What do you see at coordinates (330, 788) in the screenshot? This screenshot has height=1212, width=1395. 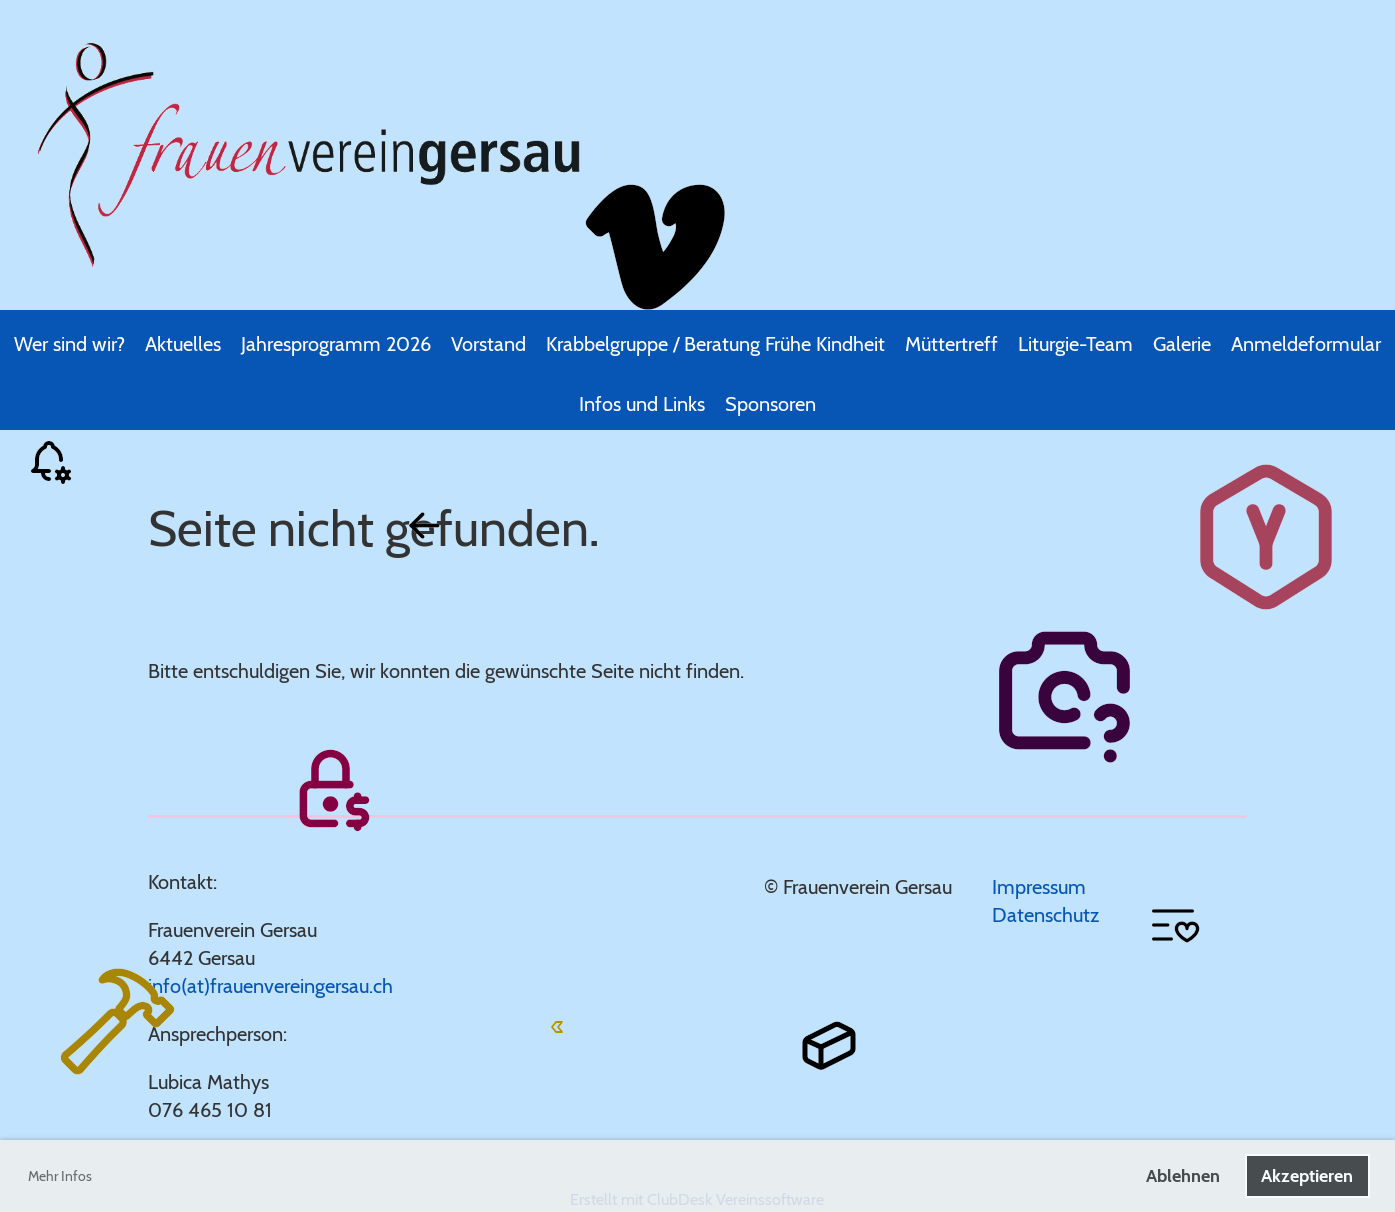 I see `secure payment or transaction` at bounding box center [330, 788].